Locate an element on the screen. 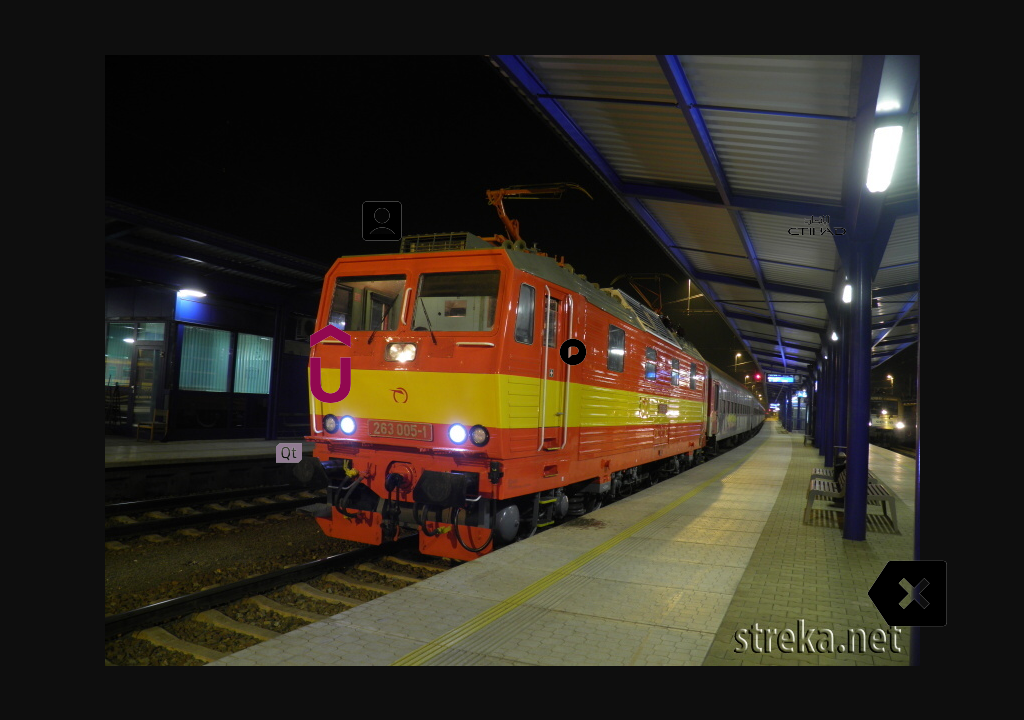 Image resolution: width=1024 pixels, height=720 pixels. view your account profile is located at coordinates (382, 221).